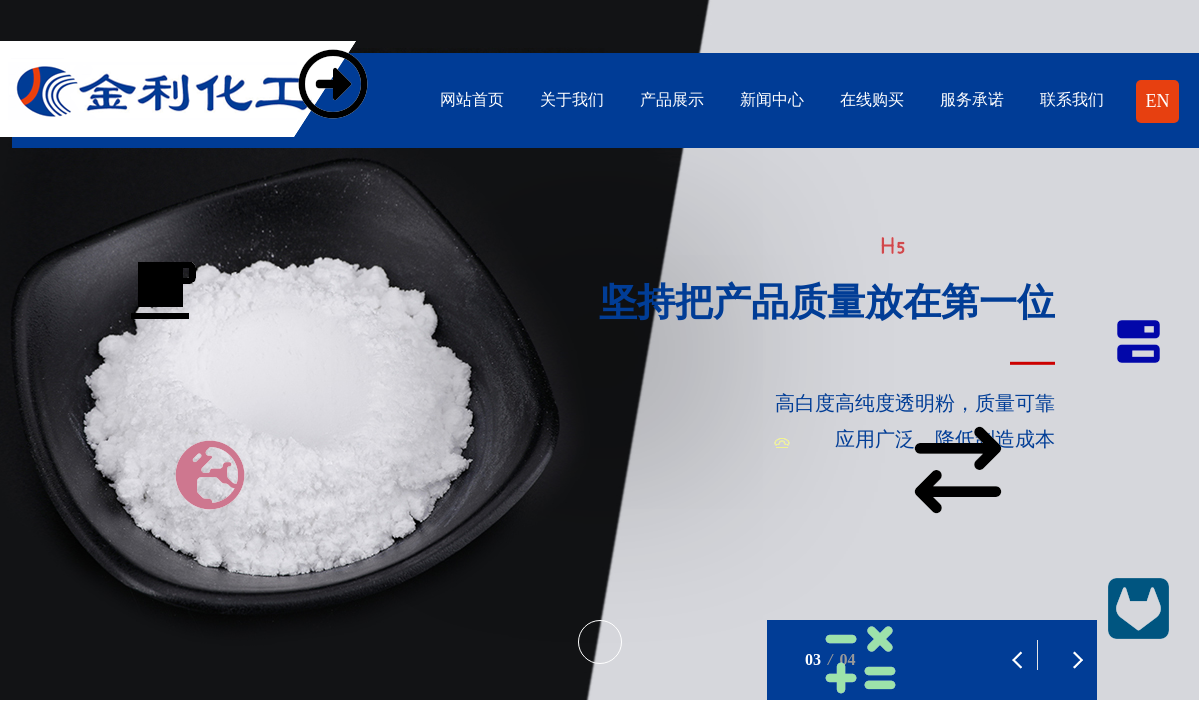 The height and width of the screenshot is (720, 1199). Describe the element at coordinates (892, 245) in the screenshot. I see `format text as heading level 5` at that location.